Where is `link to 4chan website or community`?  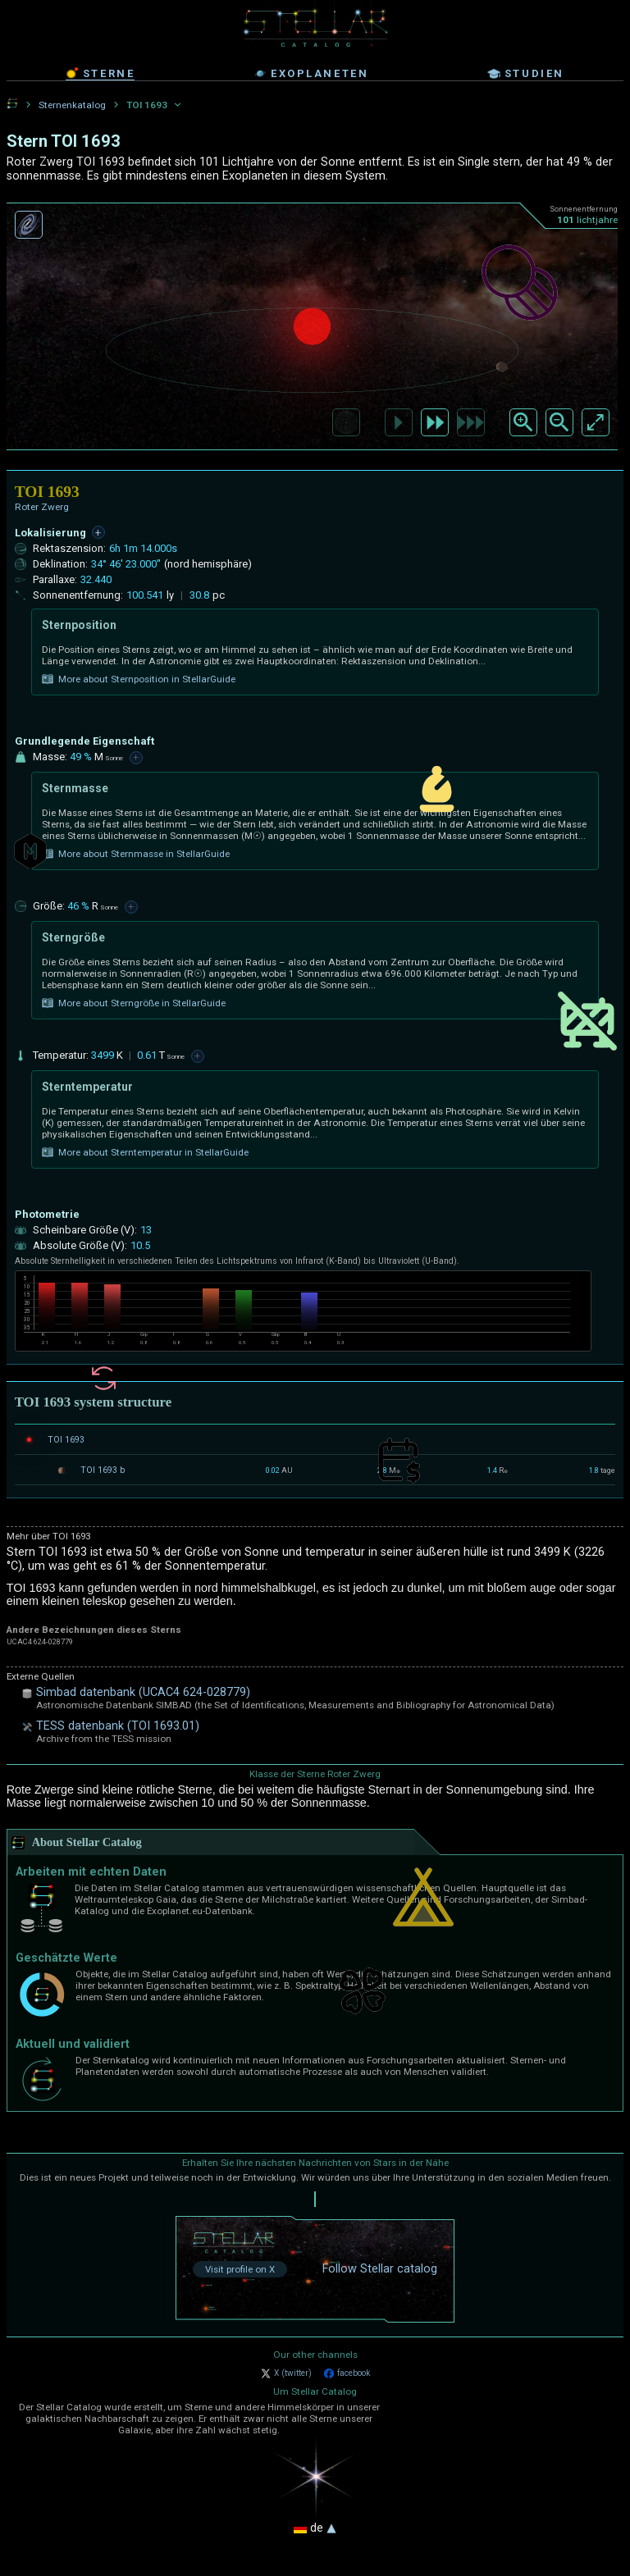
link to 4chan website or community is located at coordinates (362, 1990).